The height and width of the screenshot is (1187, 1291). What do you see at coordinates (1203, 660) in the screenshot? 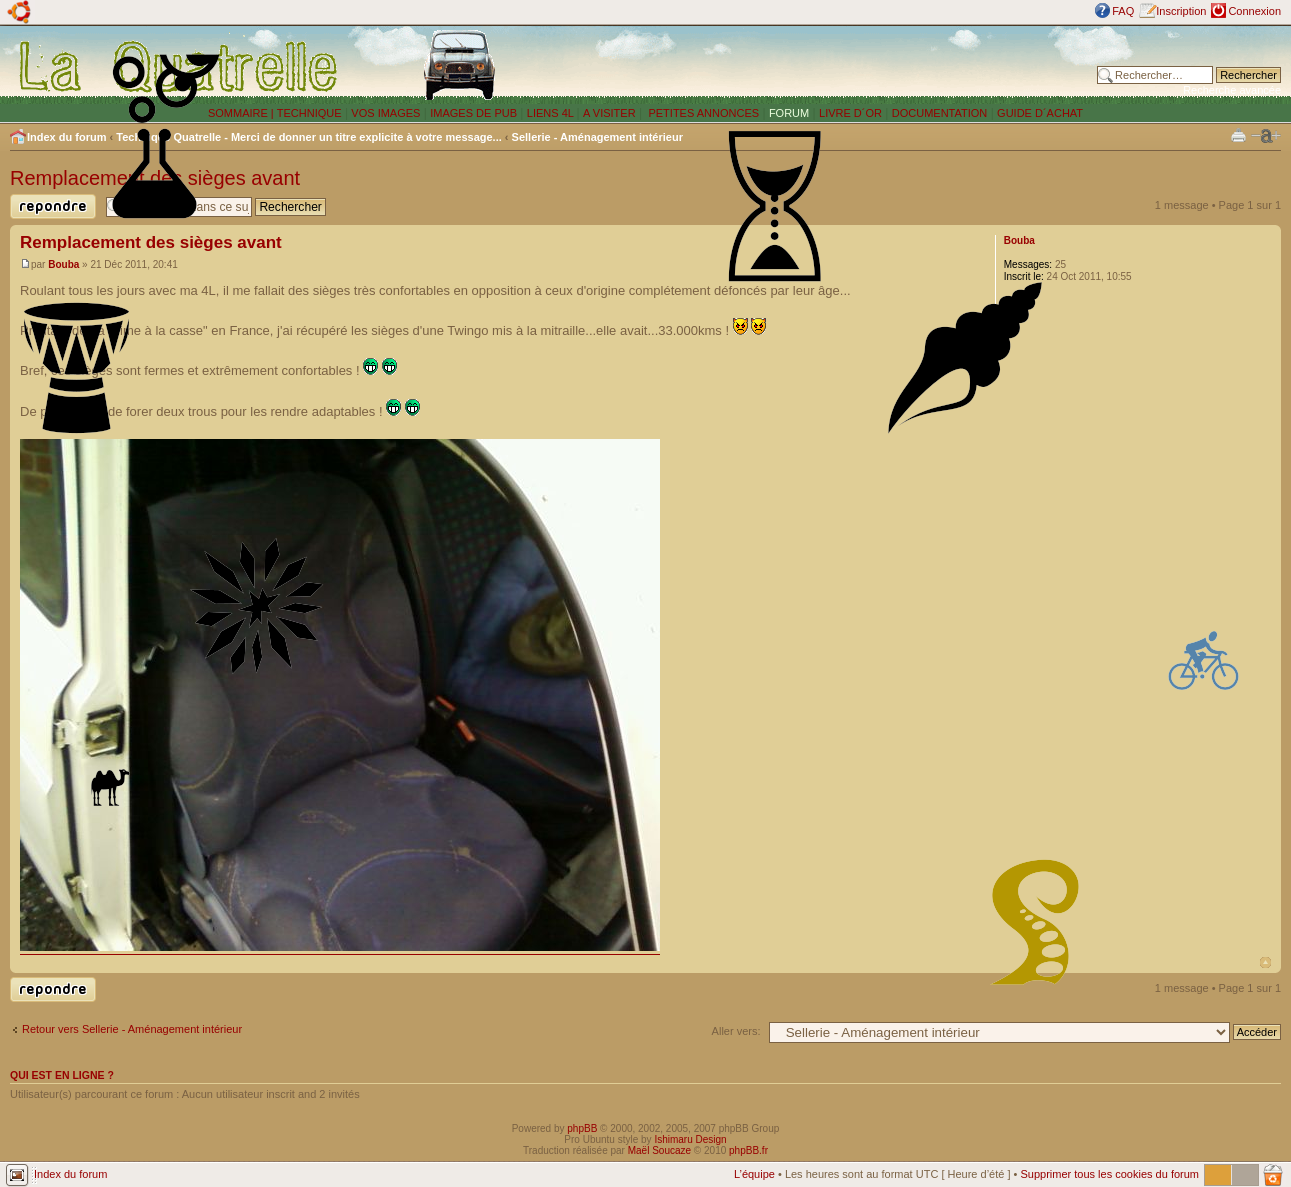
I see `track cycling or biking activity` at bounding box center [1203, 660].